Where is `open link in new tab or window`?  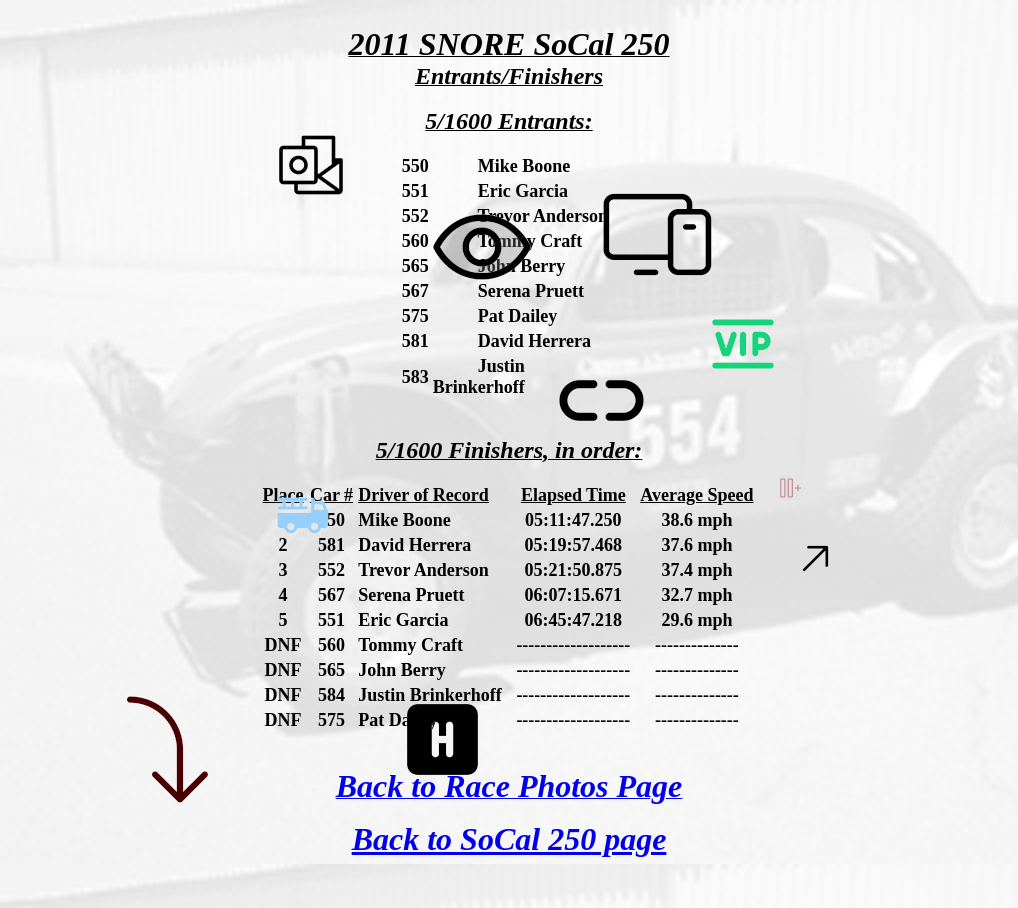
open link in new tab or window is located at coordinates (815, 558).